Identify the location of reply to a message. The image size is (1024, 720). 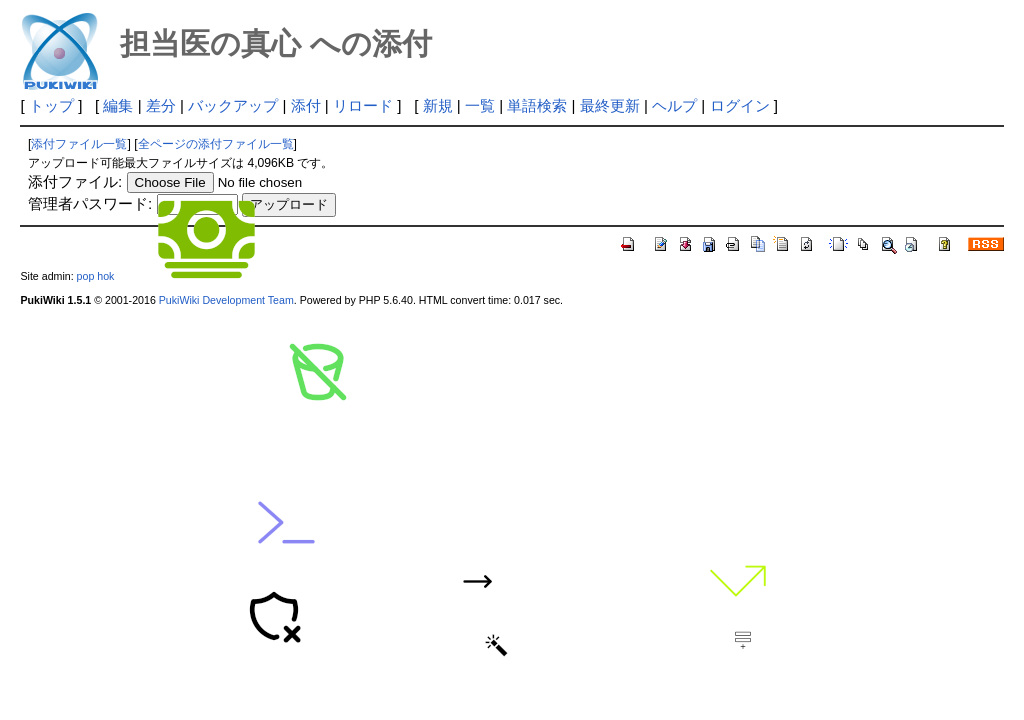
(738, 579).